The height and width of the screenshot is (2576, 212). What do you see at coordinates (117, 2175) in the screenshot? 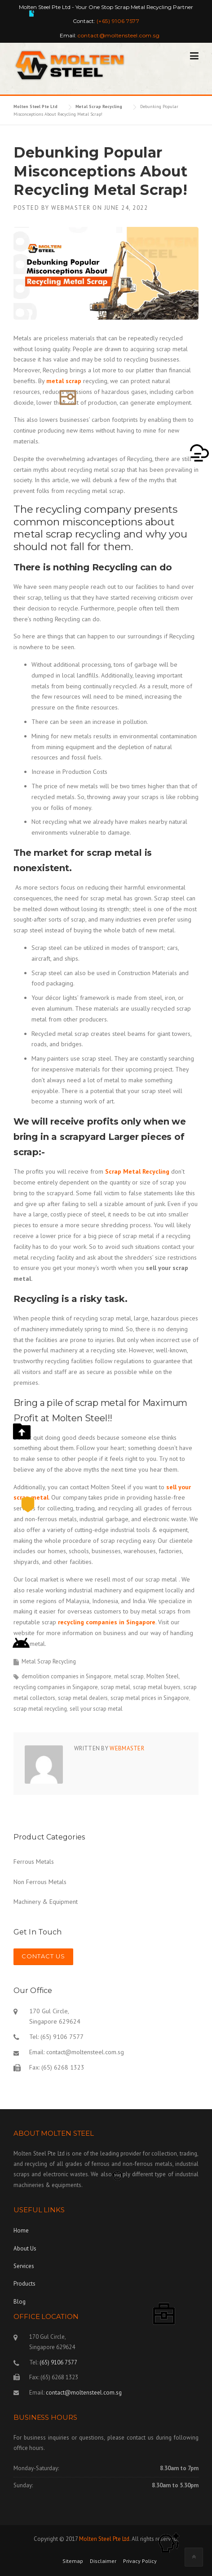
I see `open the Napster music streaming app` at bounding box center [117, 2175].